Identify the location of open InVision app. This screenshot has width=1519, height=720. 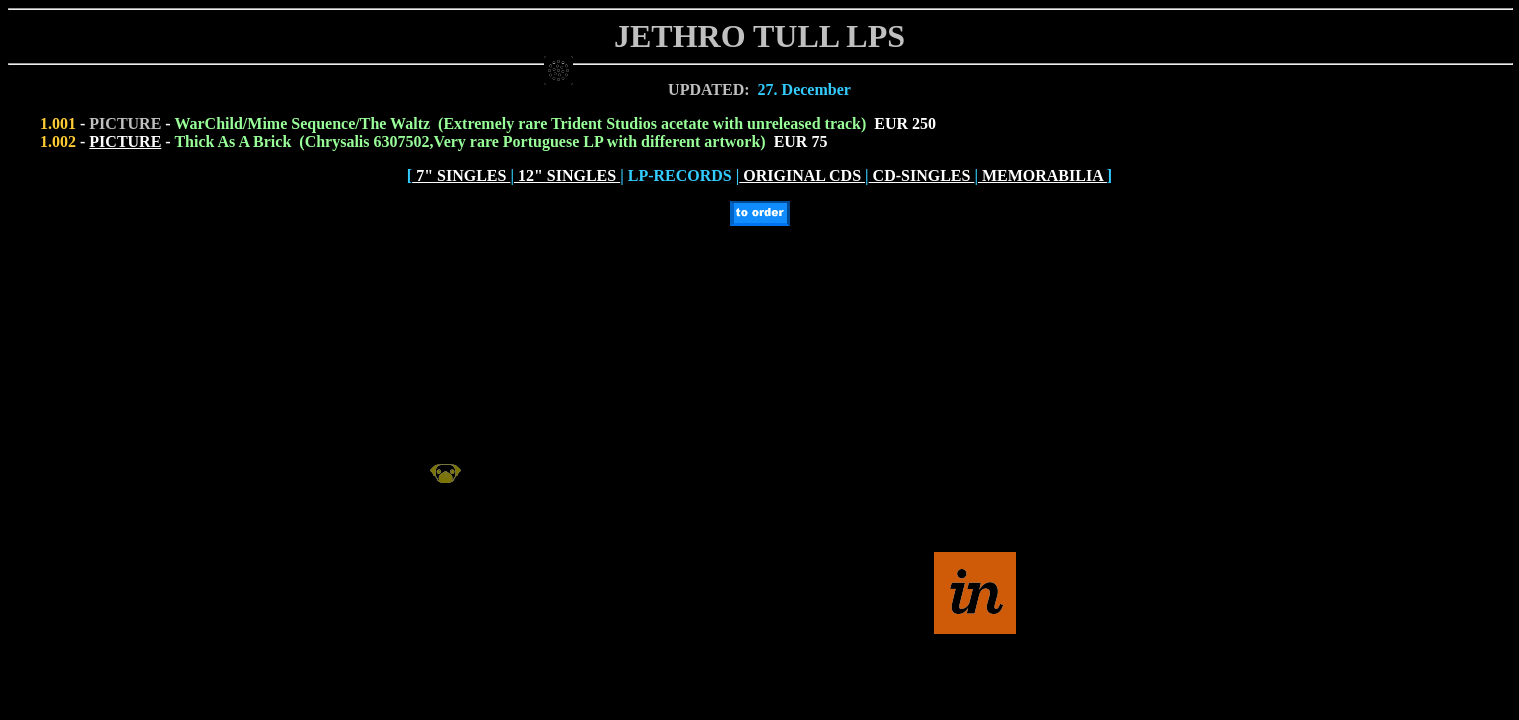
(975, 593).